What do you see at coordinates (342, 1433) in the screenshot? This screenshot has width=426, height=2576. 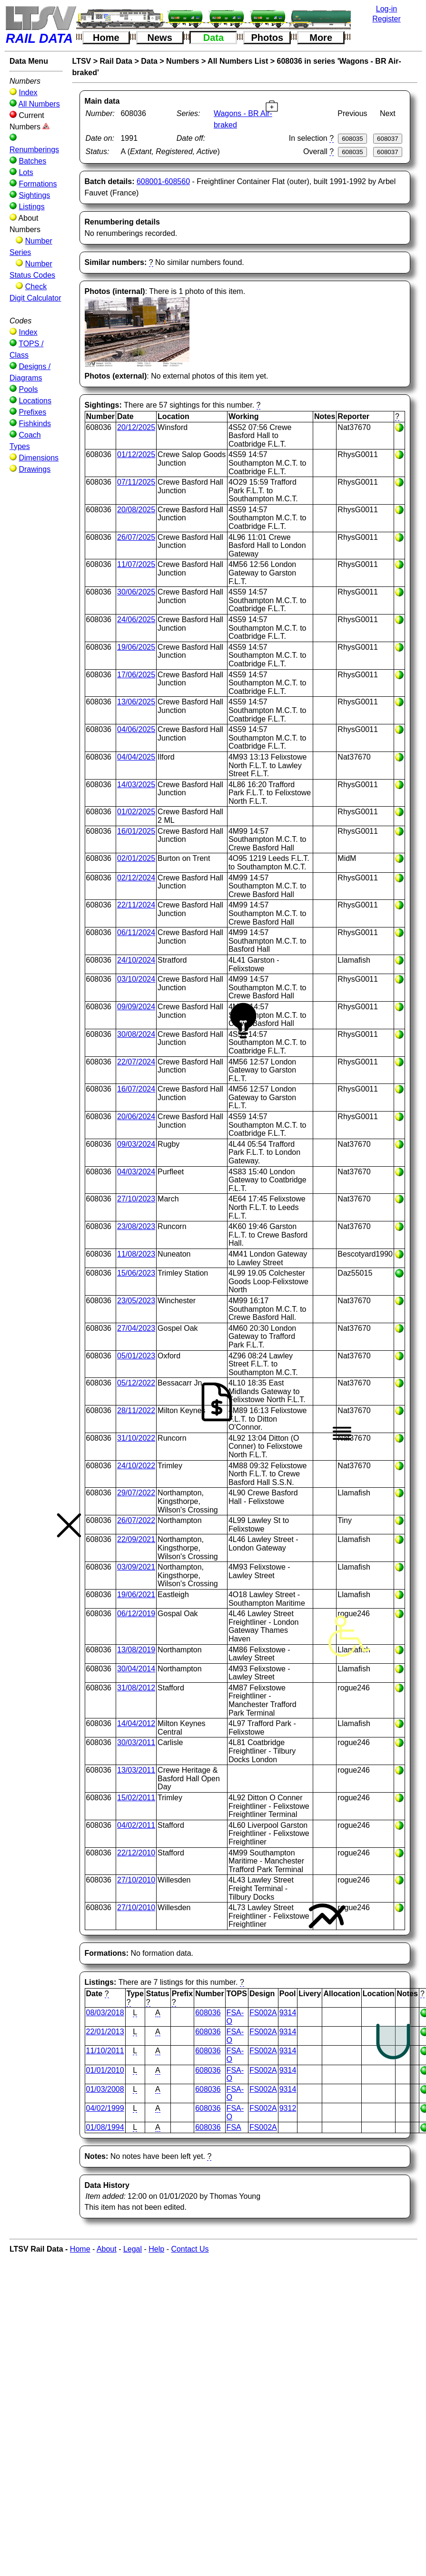 I see `justify text alignment` at bounding box center [342, 1433].